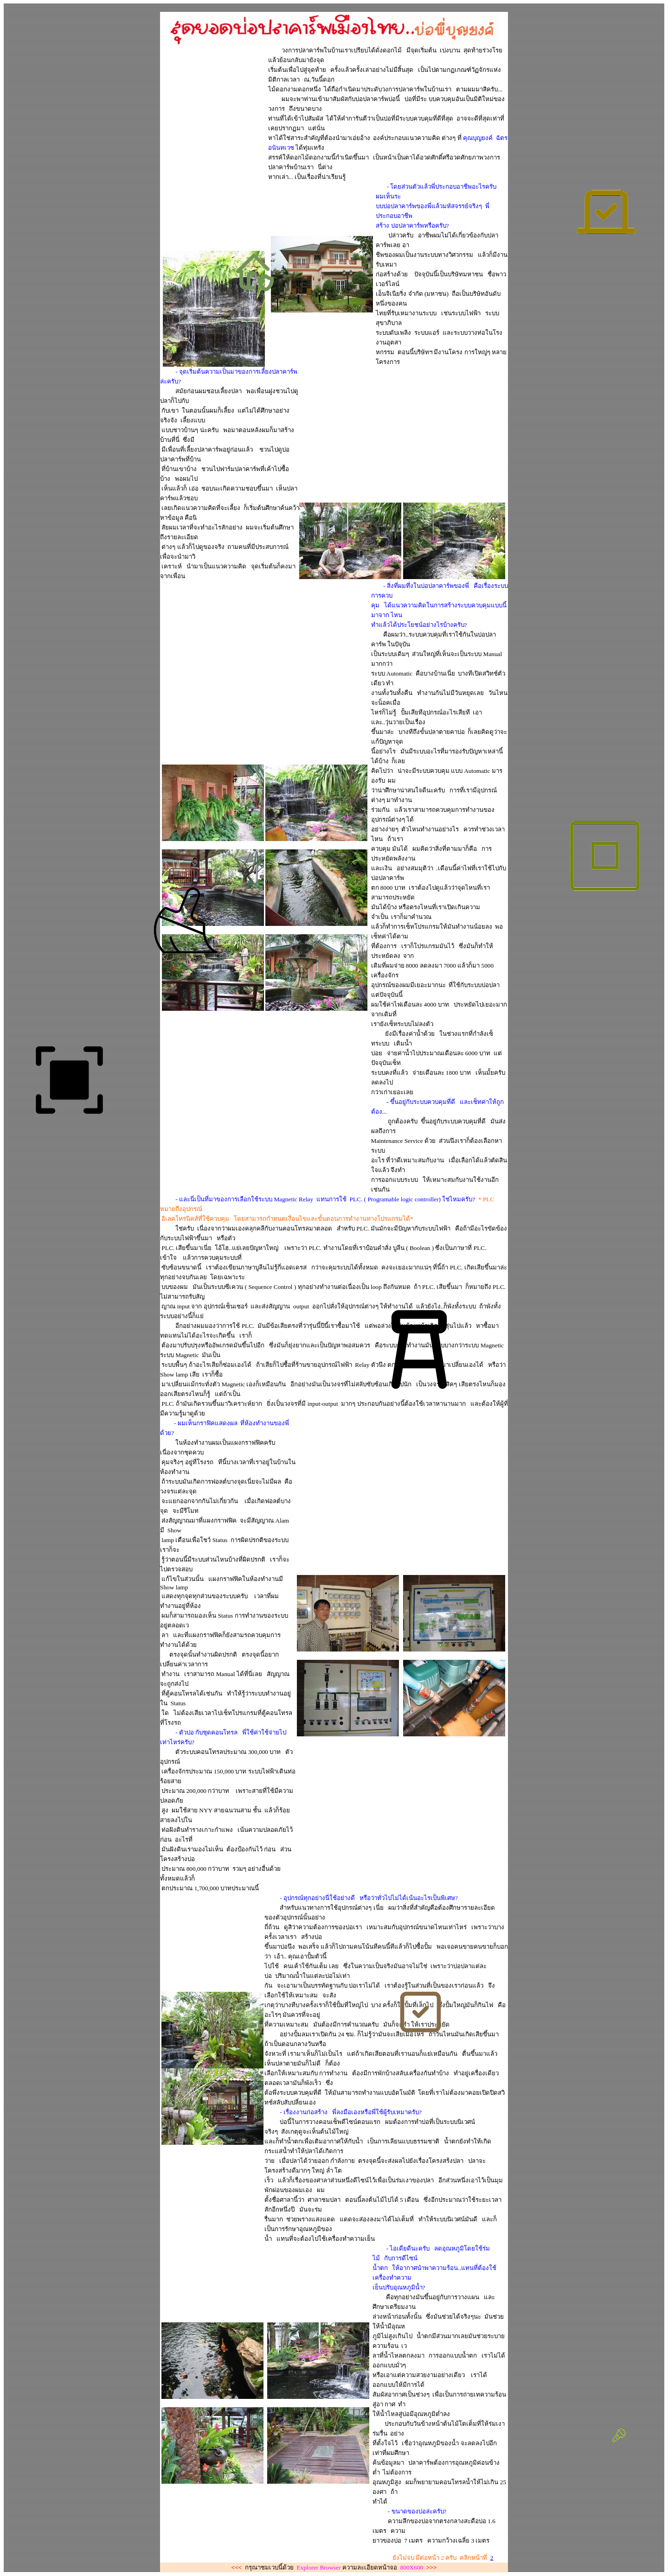 This screenshot has width=668, height=2576. What do you see at coordinates (420, 2012) in the screenshot?
I see `mark item as complete` at bounding box center [420, 2012].